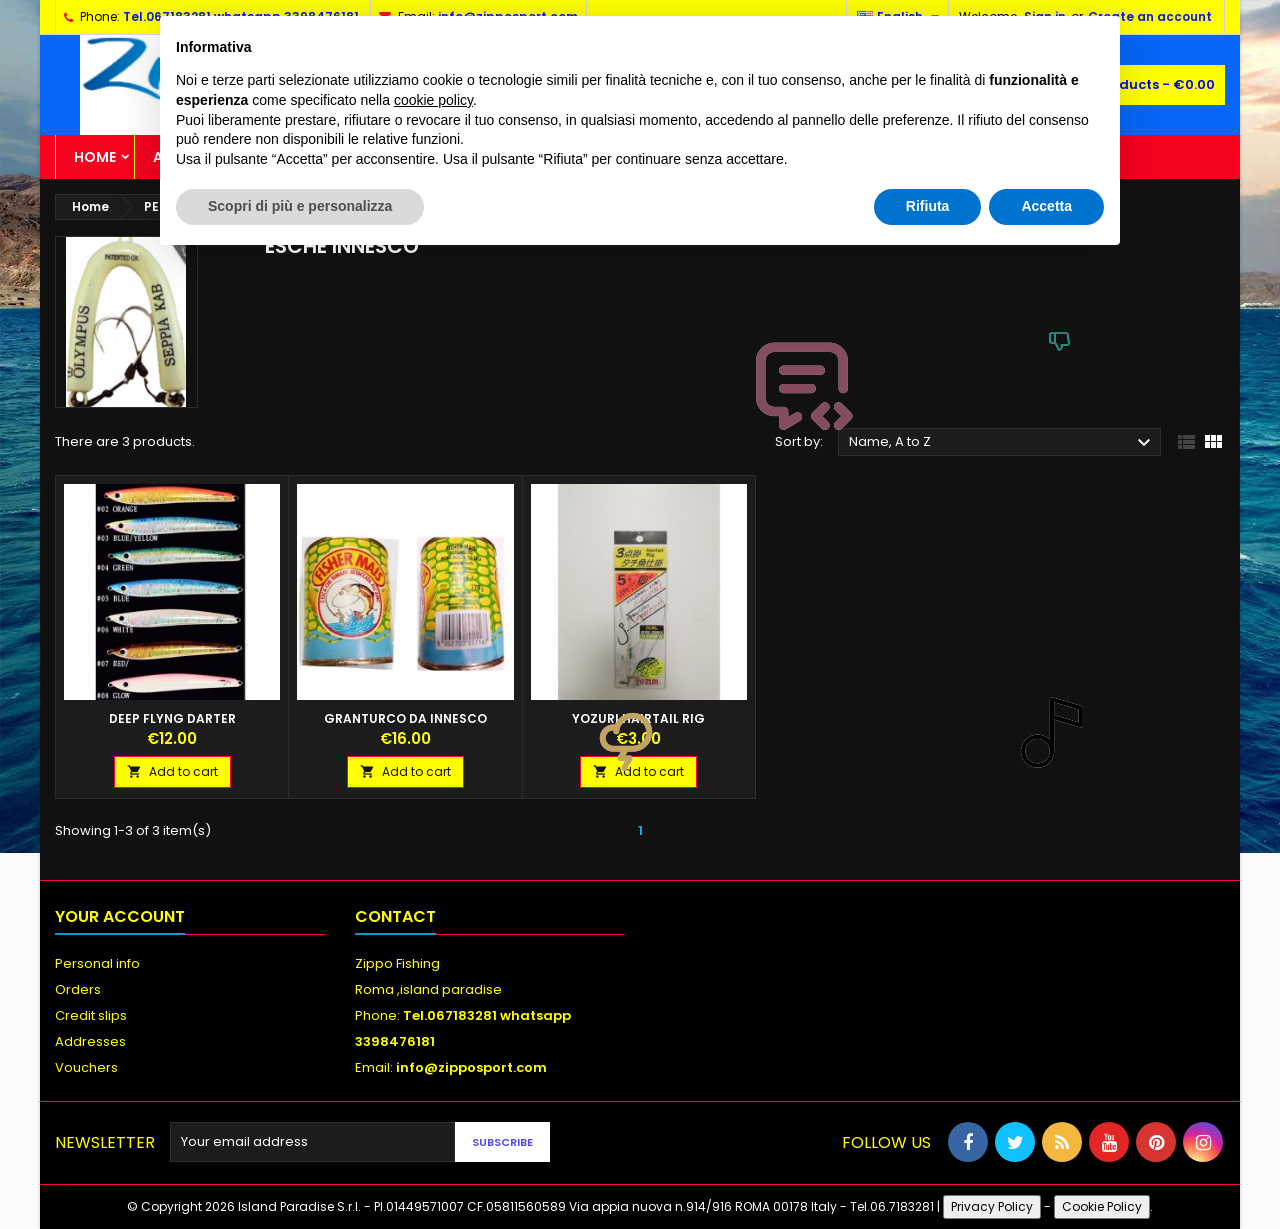 The width and height of the screenshot is (1280, 1229). I want to click on view code snippets in chat, so click(802, 384).